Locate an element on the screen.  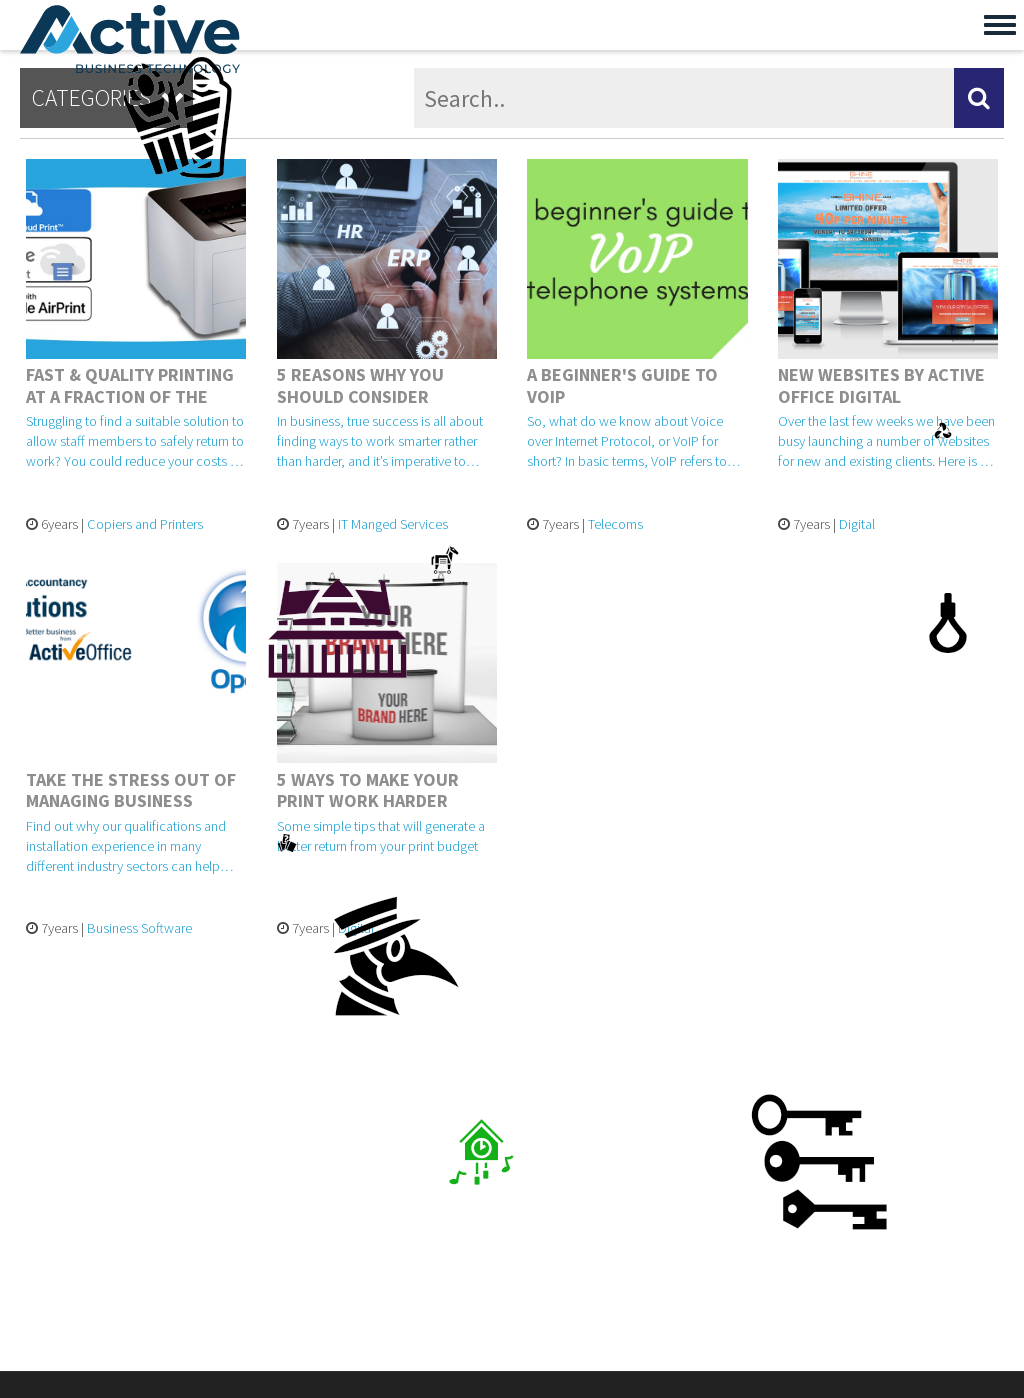
draw a random card from the deck is located at coordinates (287, 843).